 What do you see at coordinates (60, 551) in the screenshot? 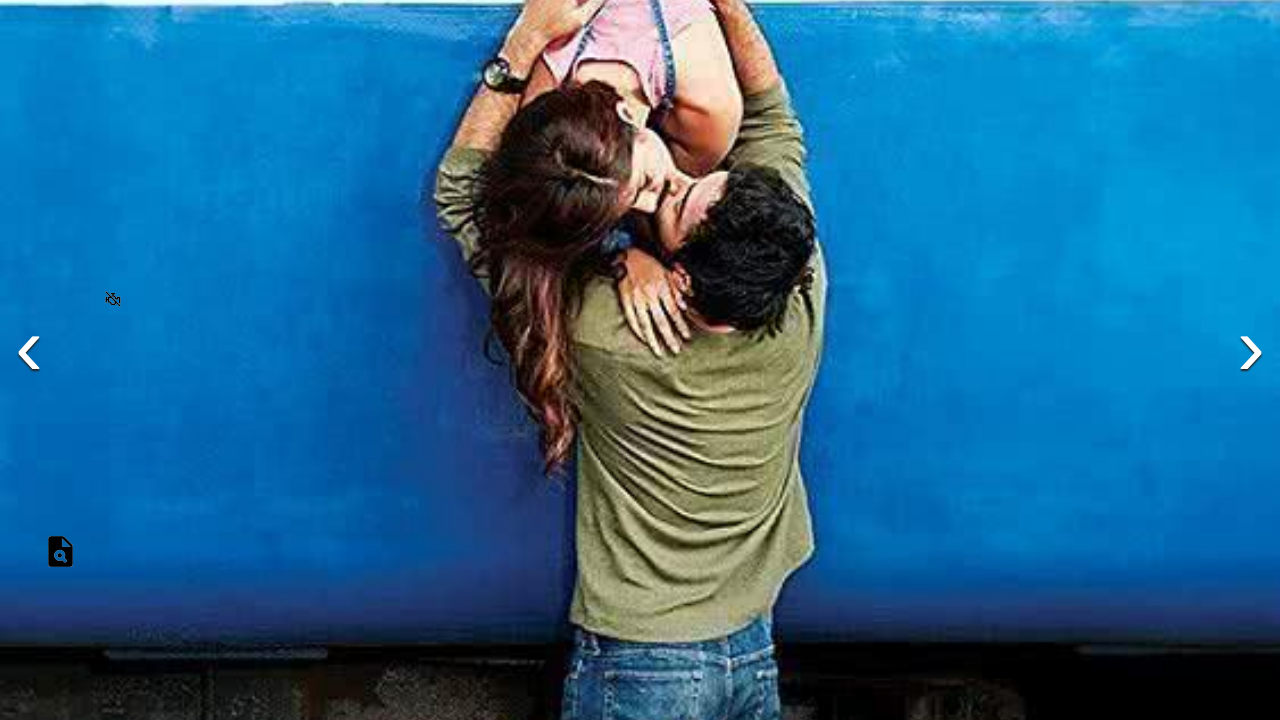
I see `search within document` at bounding box center [60, 551].